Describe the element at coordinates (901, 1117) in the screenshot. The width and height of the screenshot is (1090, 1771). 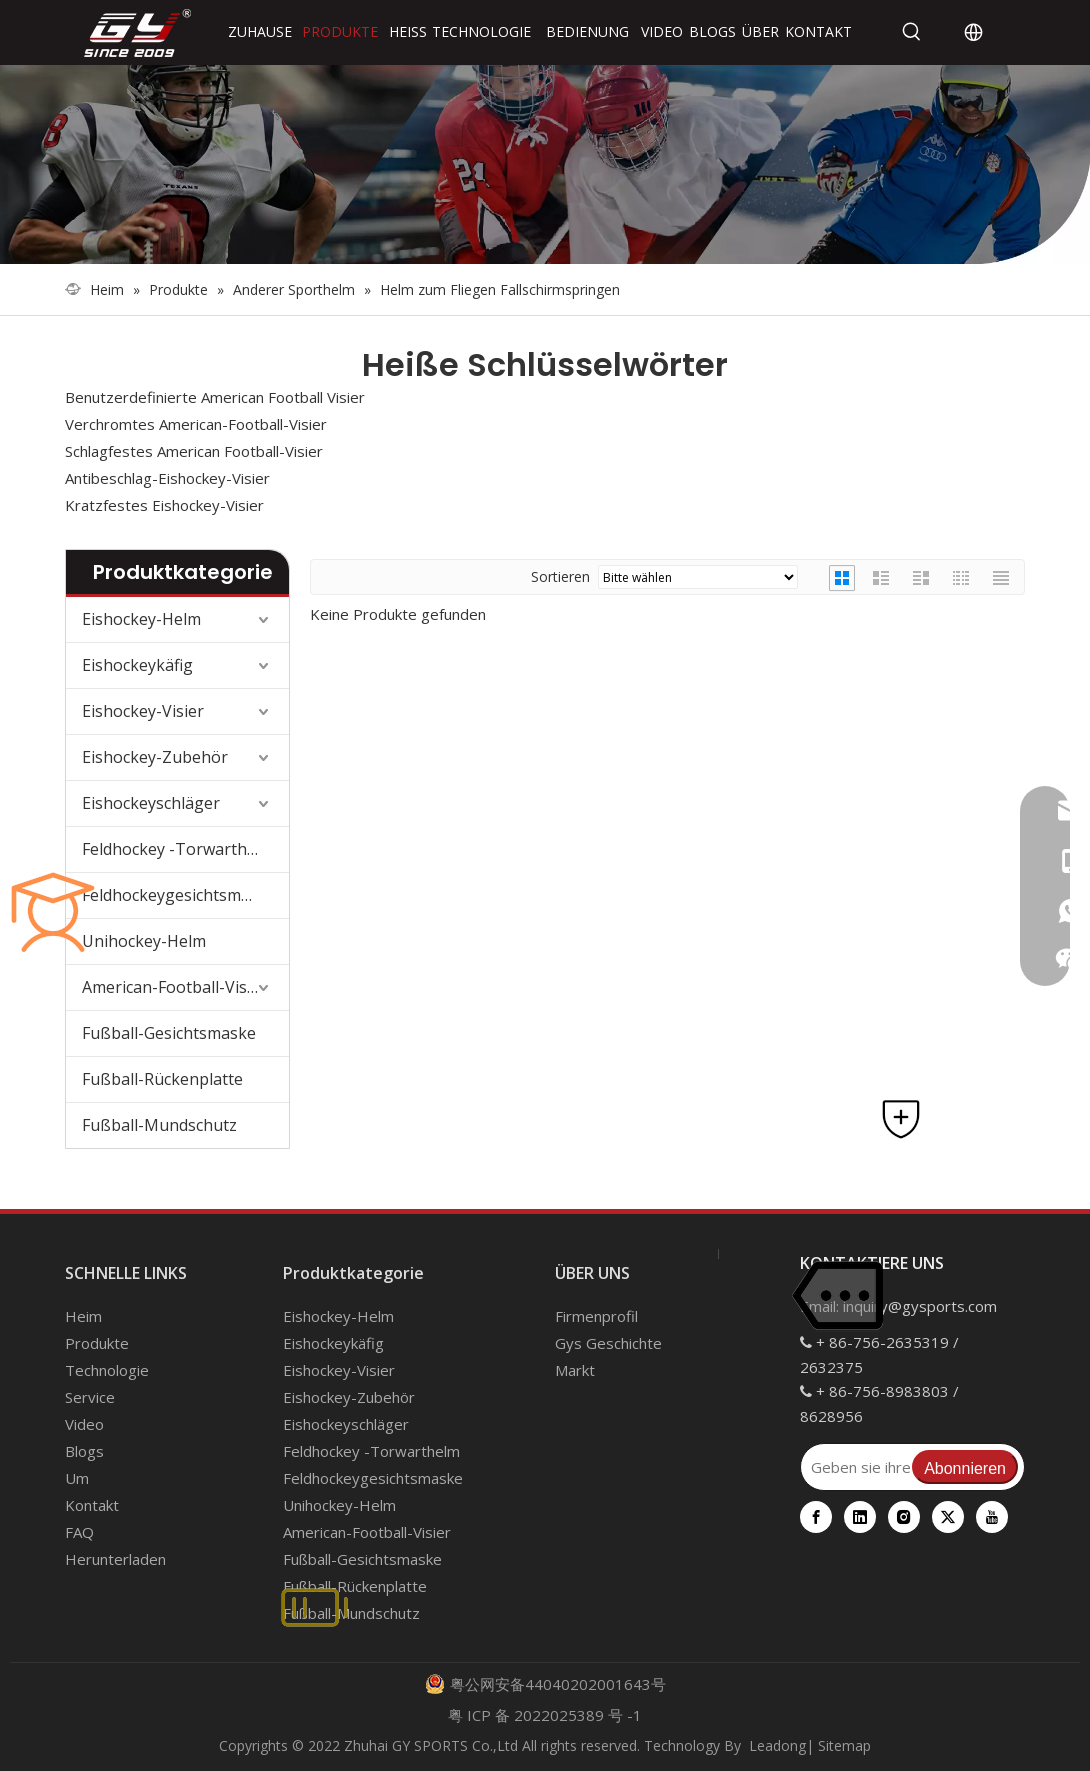
I see `add new security protection` at that location.